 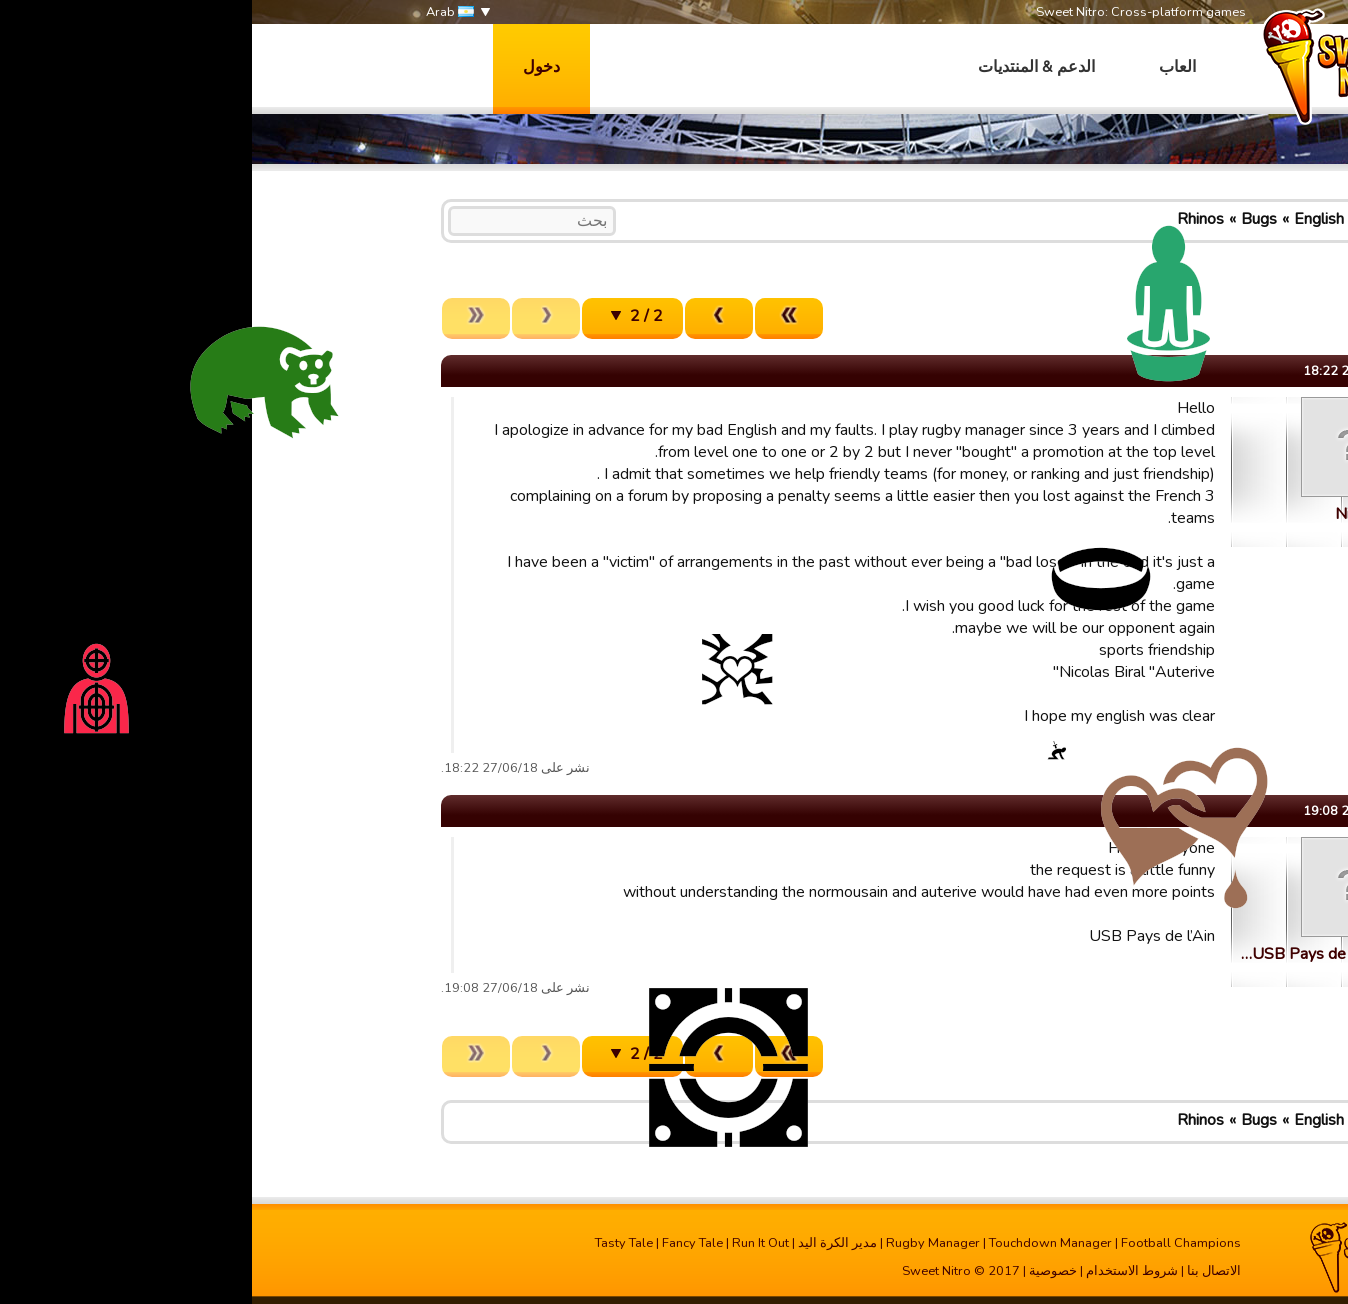 What do you see at coordinates (1101, 579) in the screenshot?
I see `equip a ring item to your character` at bounding box center [1101, 579].